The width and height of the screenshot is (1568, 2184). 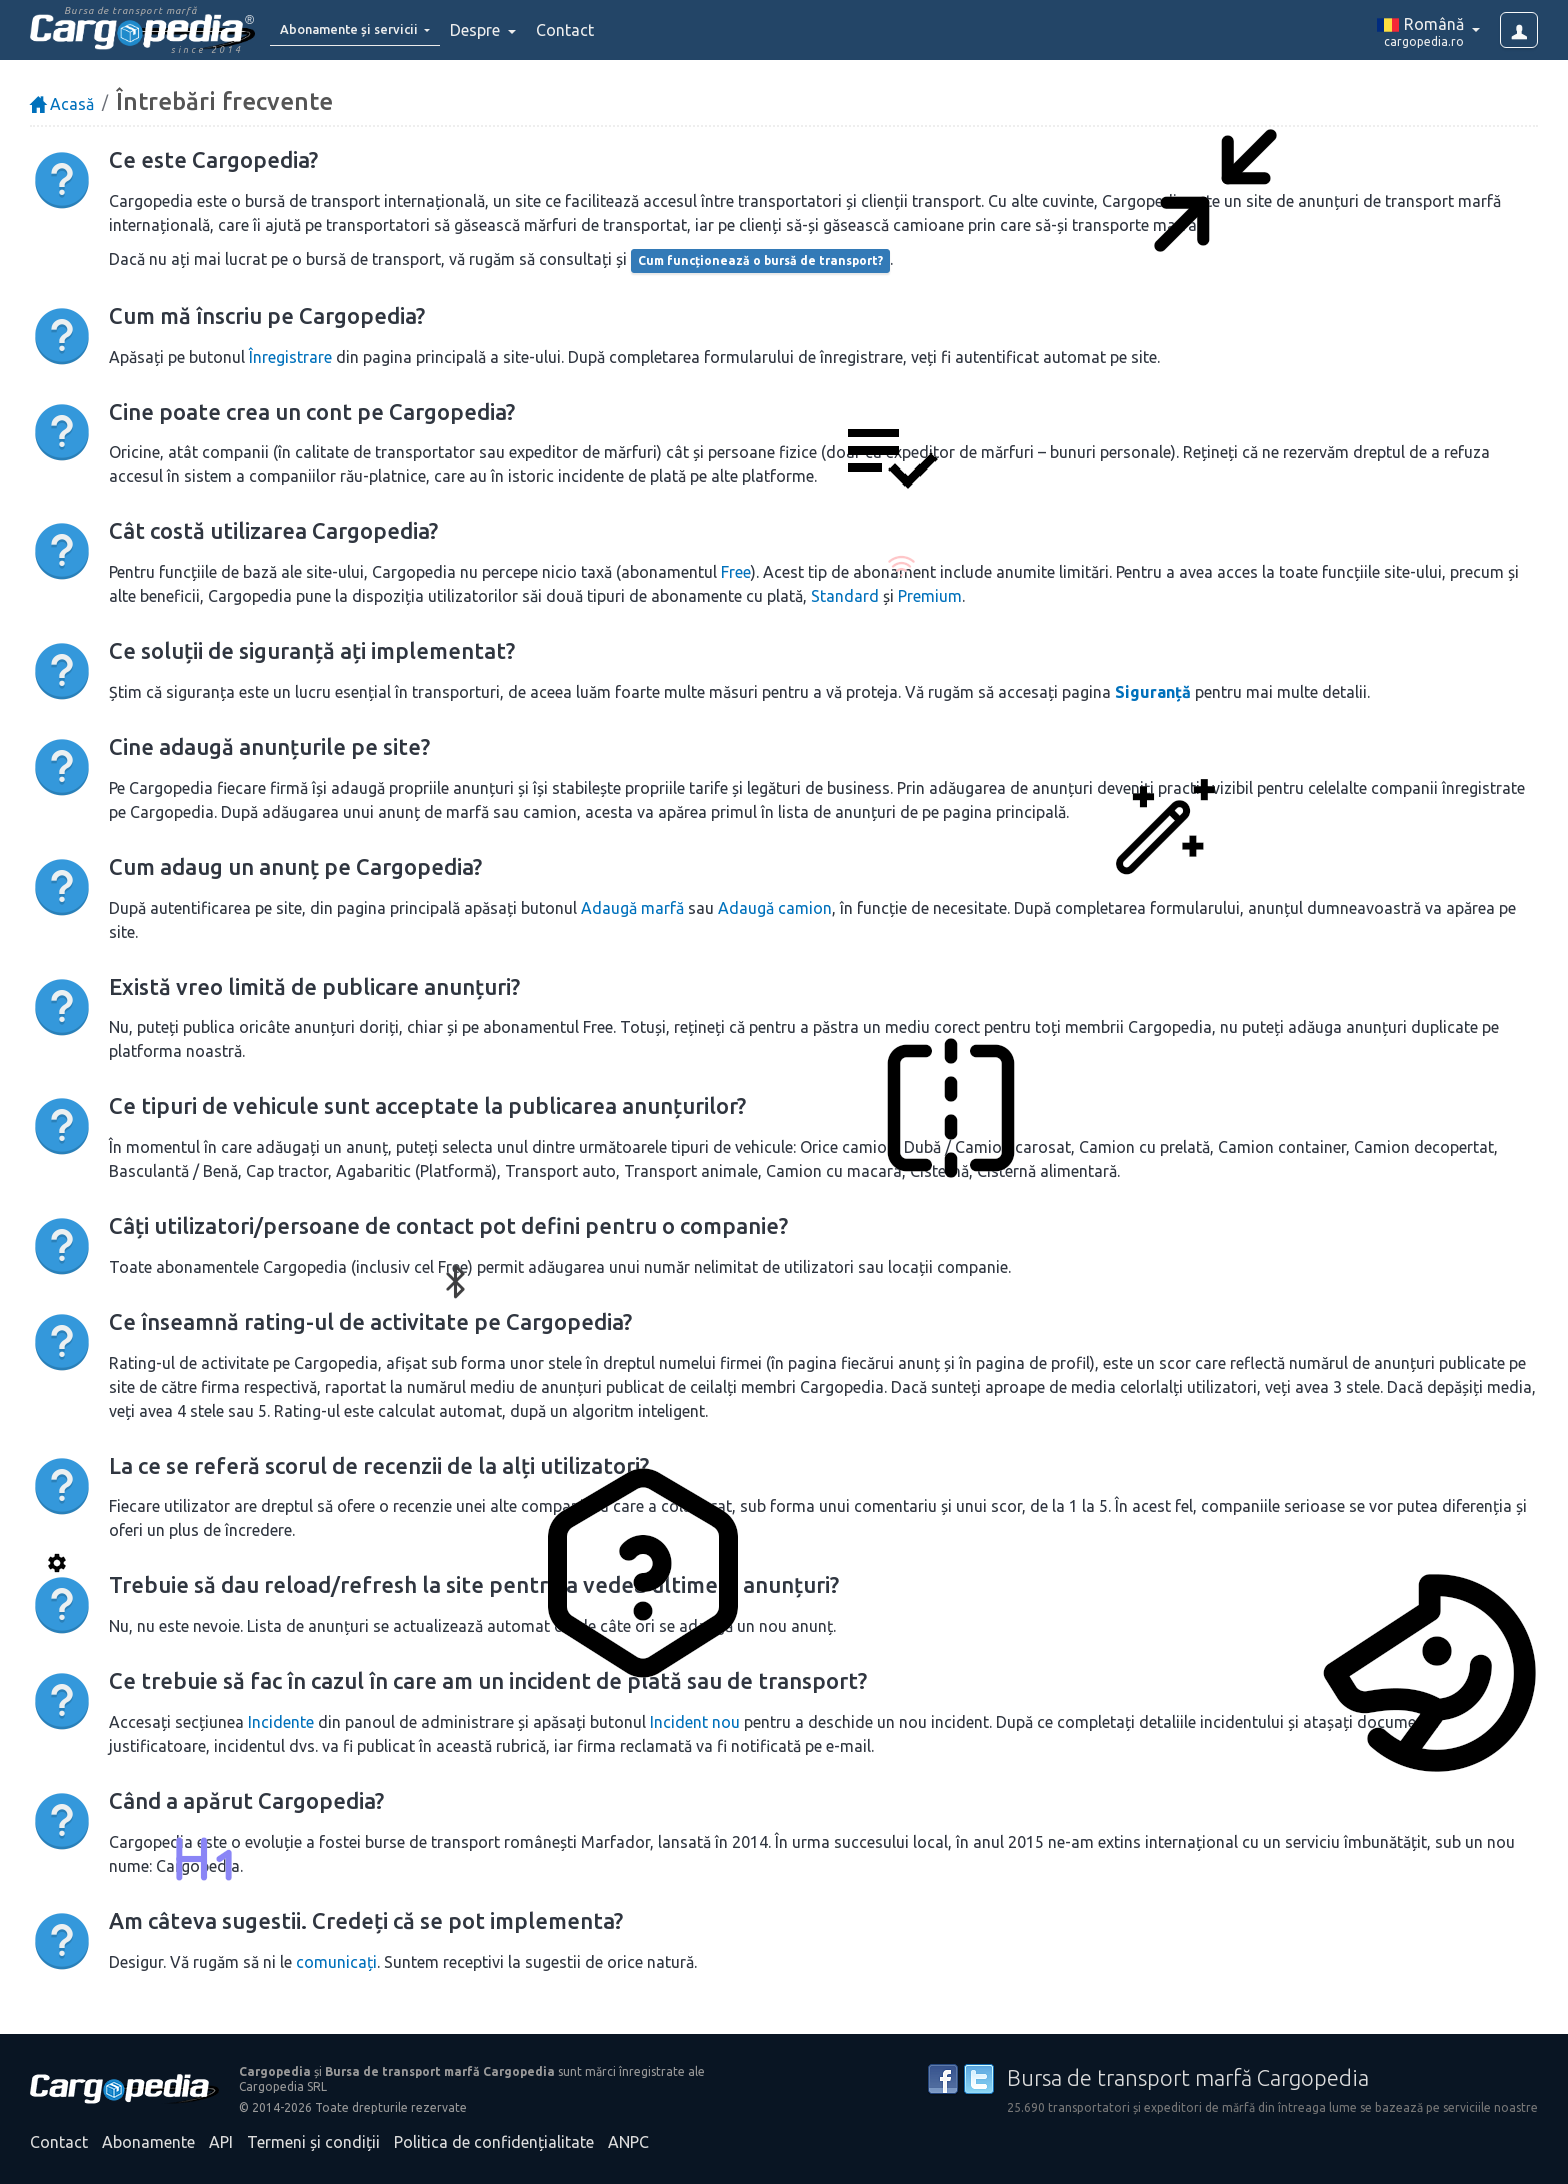 I want to click on flip image horizontally, so click(x=951, y=1108).